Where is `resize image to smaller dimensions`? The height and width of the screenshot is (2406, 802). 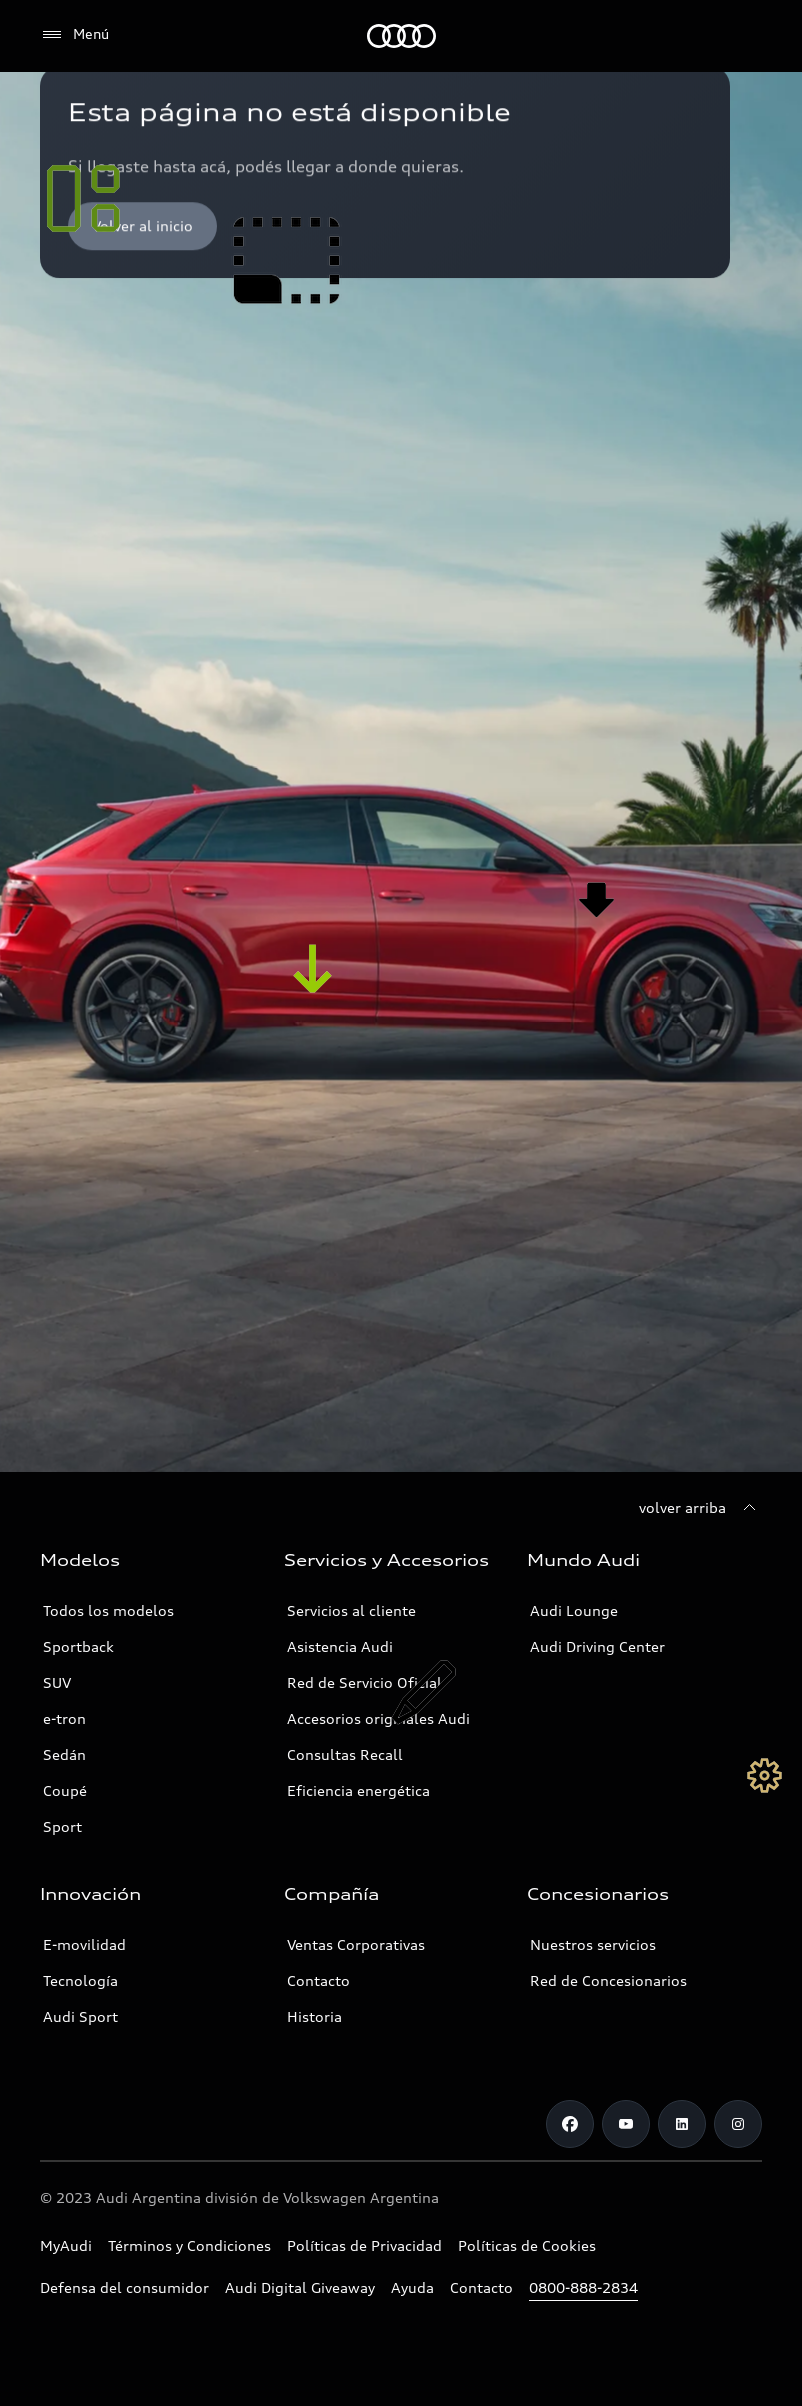 resize image to smaller dimensions is located at coordinates (286, 260).